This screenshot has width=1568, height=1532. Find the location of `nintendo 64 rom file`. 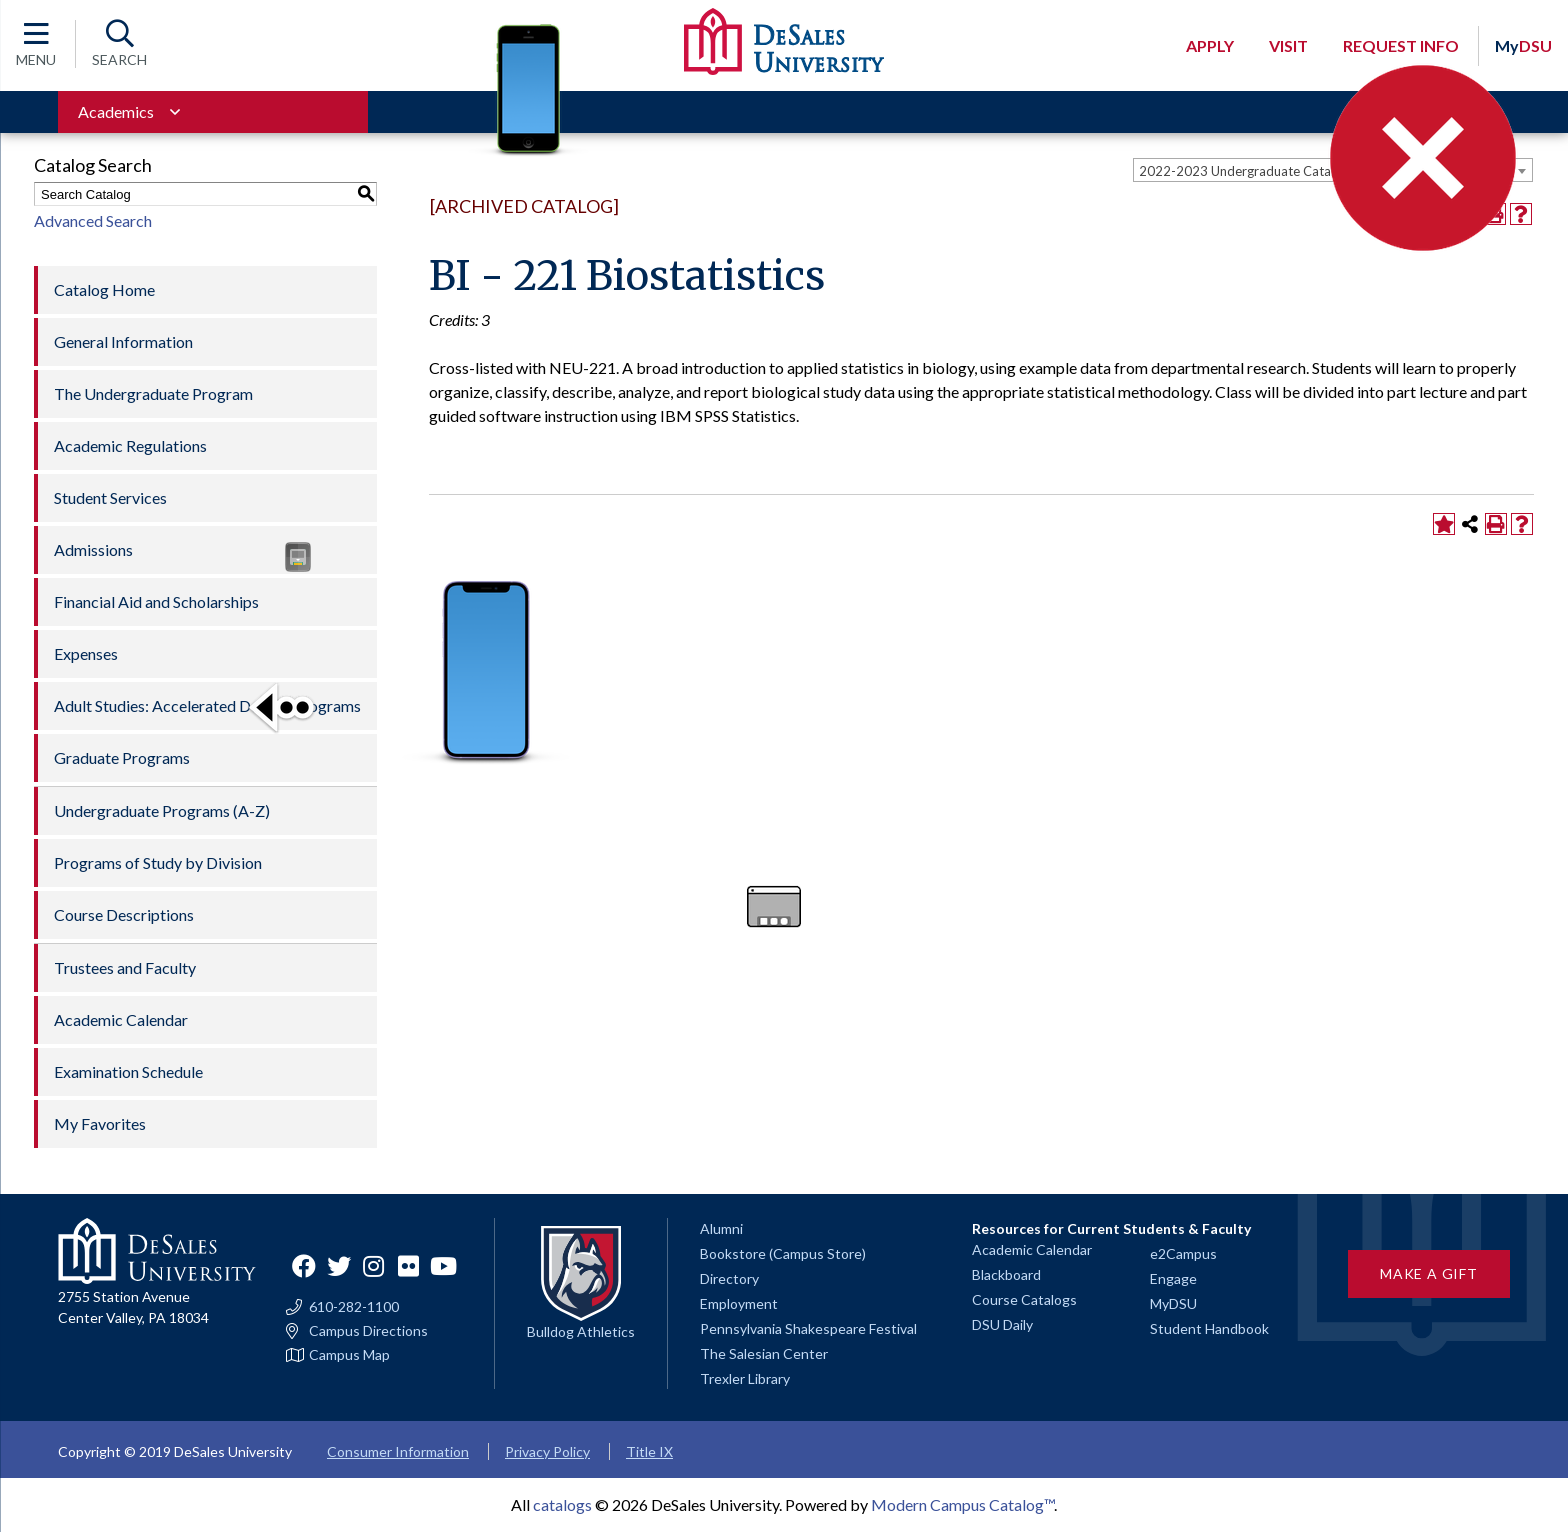

nintendo 64 rom file is located at coordinates (298, 557).